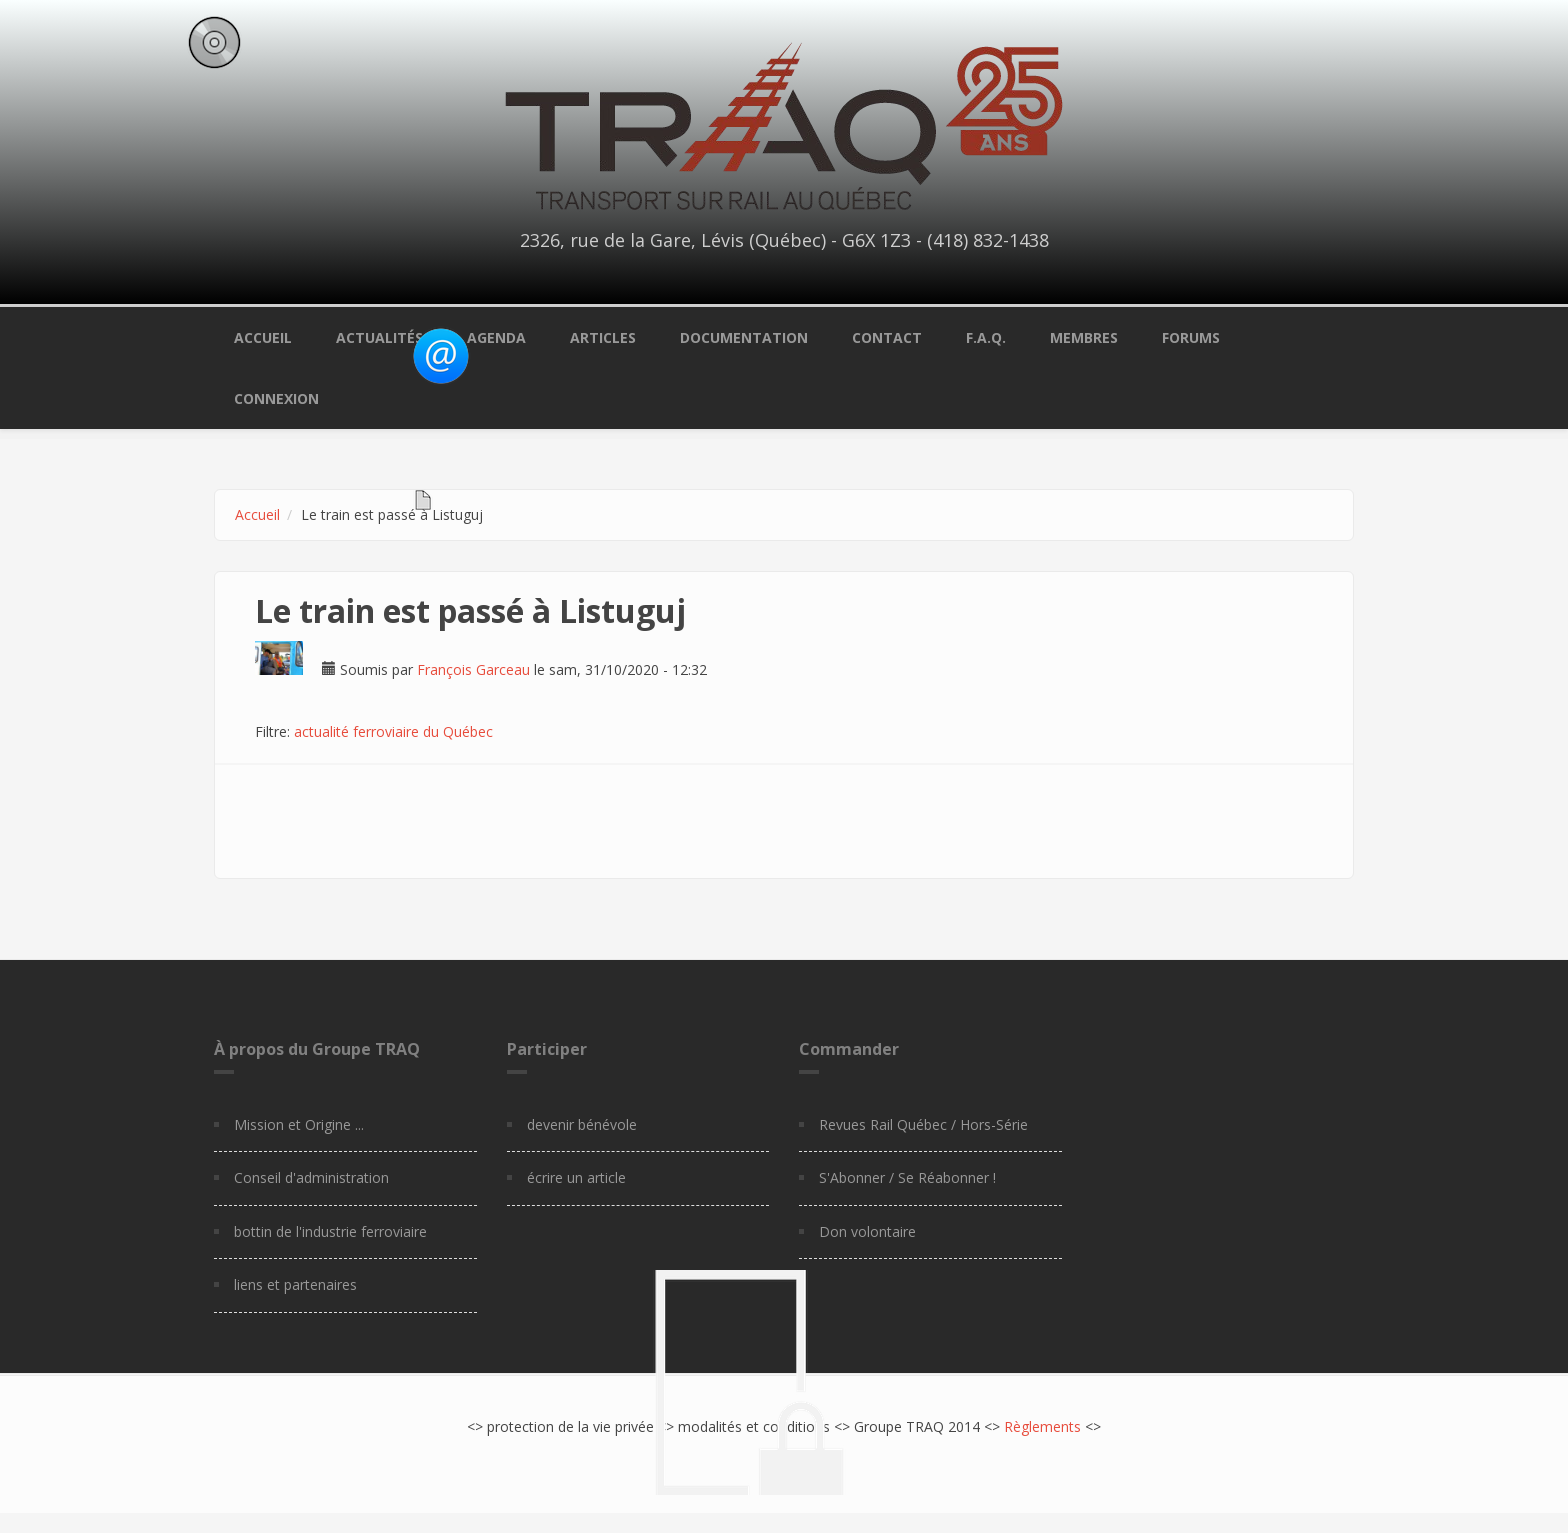  Describe the element at coordinates (214, 42) in the screenshot. I see `access optical disc drive in sidebar` at that location.